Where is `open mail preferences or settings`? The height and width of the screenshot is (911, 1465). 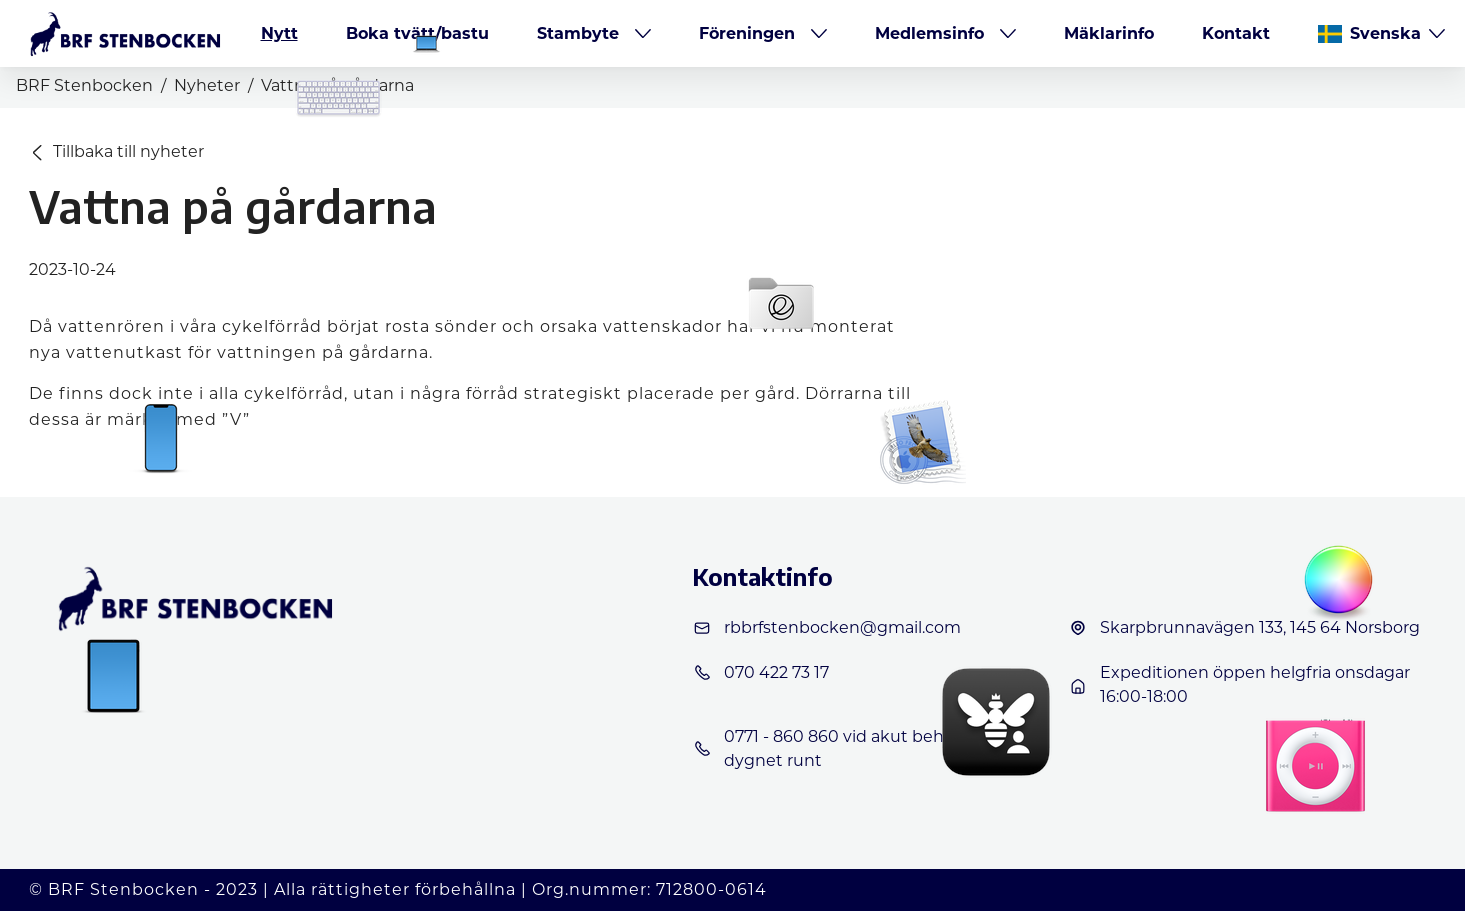
open mail preferences or settings is located at coordinates (922, 441).